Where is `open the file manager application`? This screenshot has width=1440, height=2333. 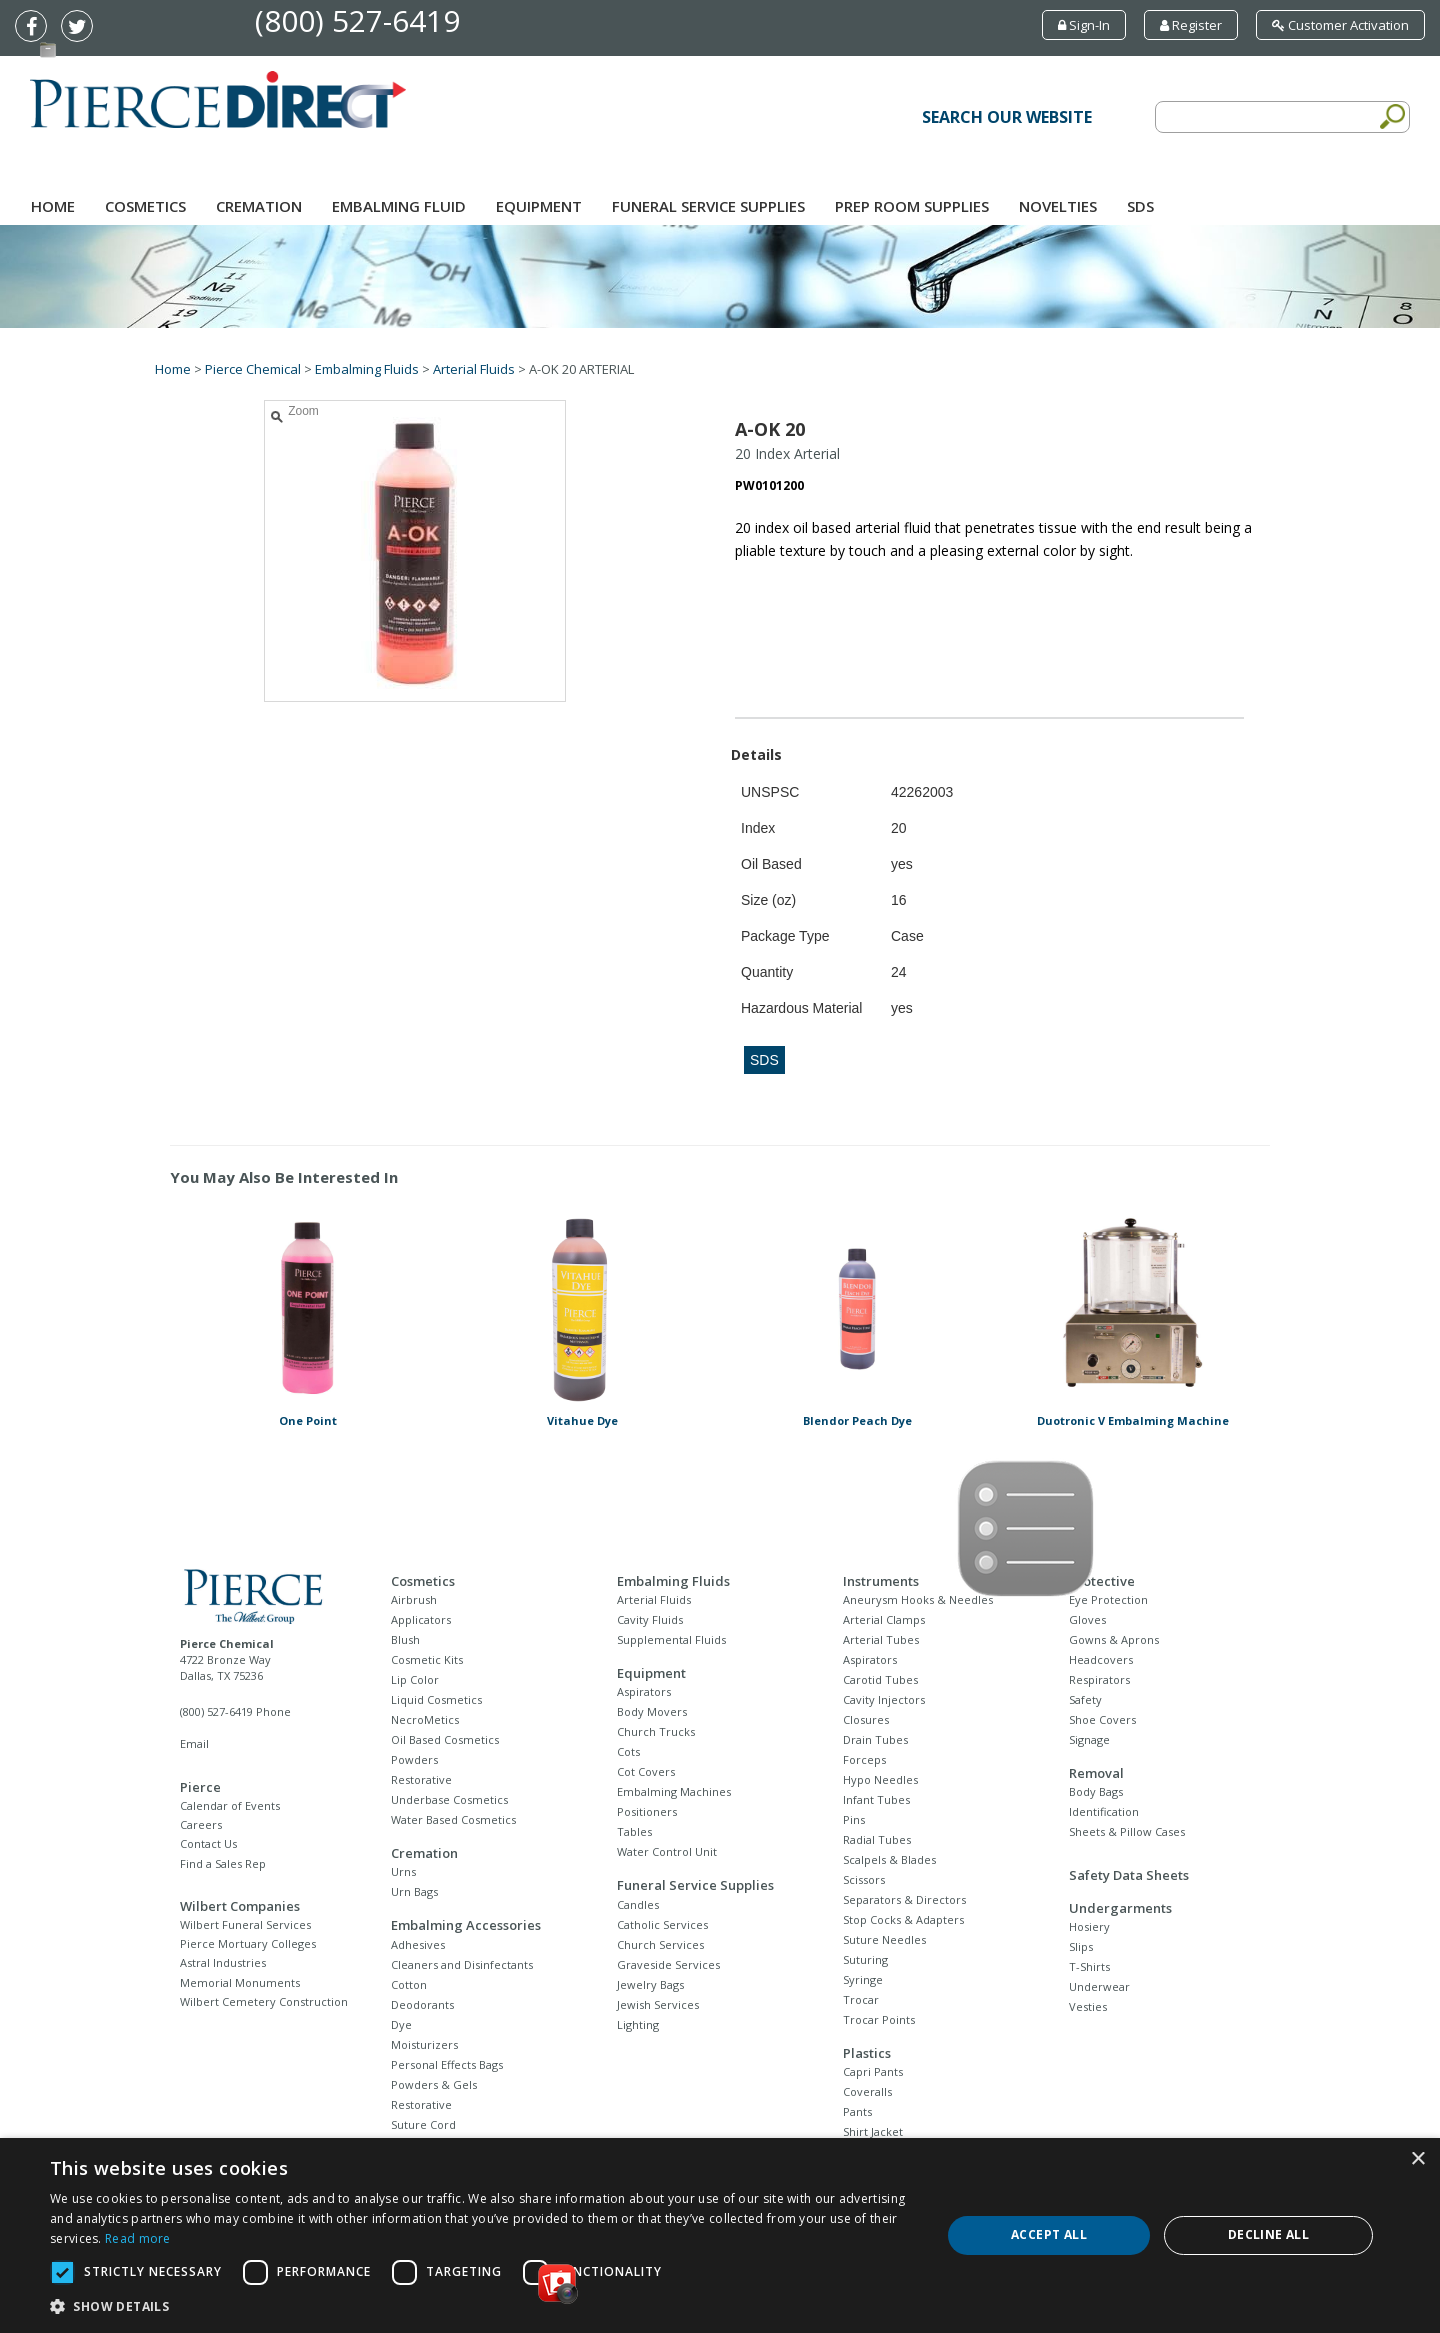 open the file manager application is located at coordinates (48, 50).